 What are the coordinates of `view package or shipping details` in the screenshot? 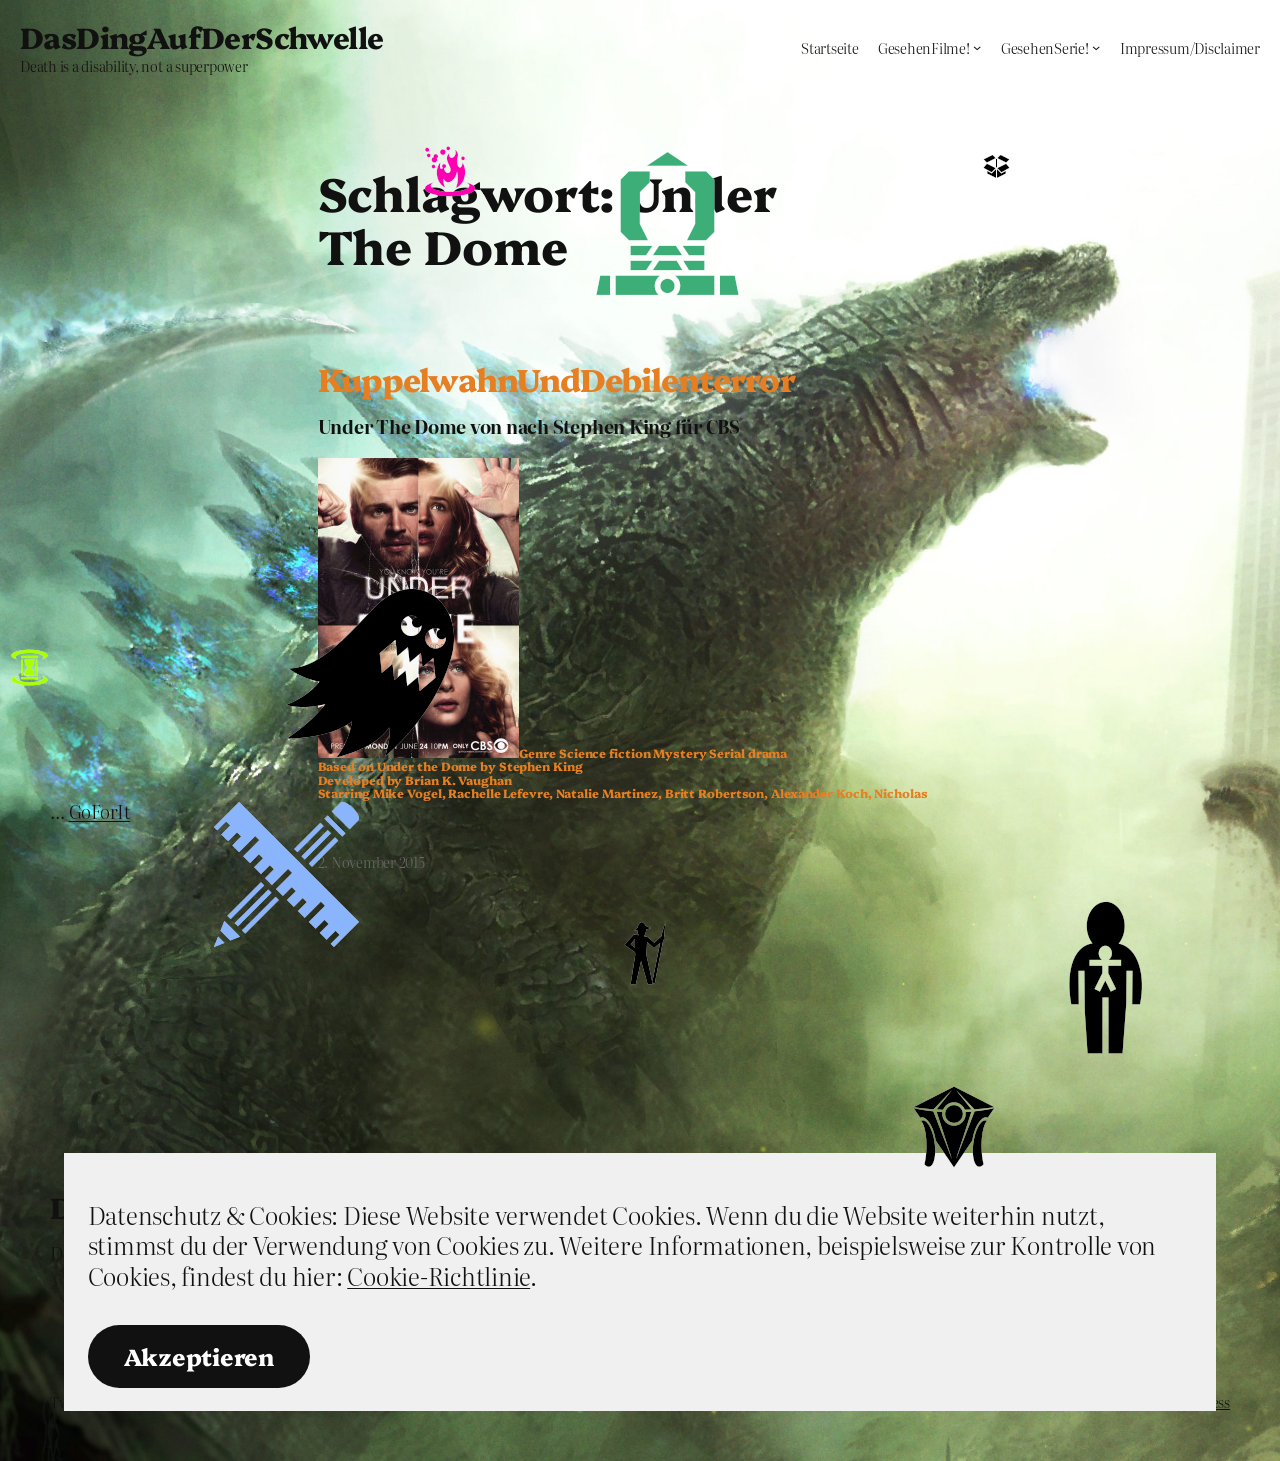 It's located at (996, 166).